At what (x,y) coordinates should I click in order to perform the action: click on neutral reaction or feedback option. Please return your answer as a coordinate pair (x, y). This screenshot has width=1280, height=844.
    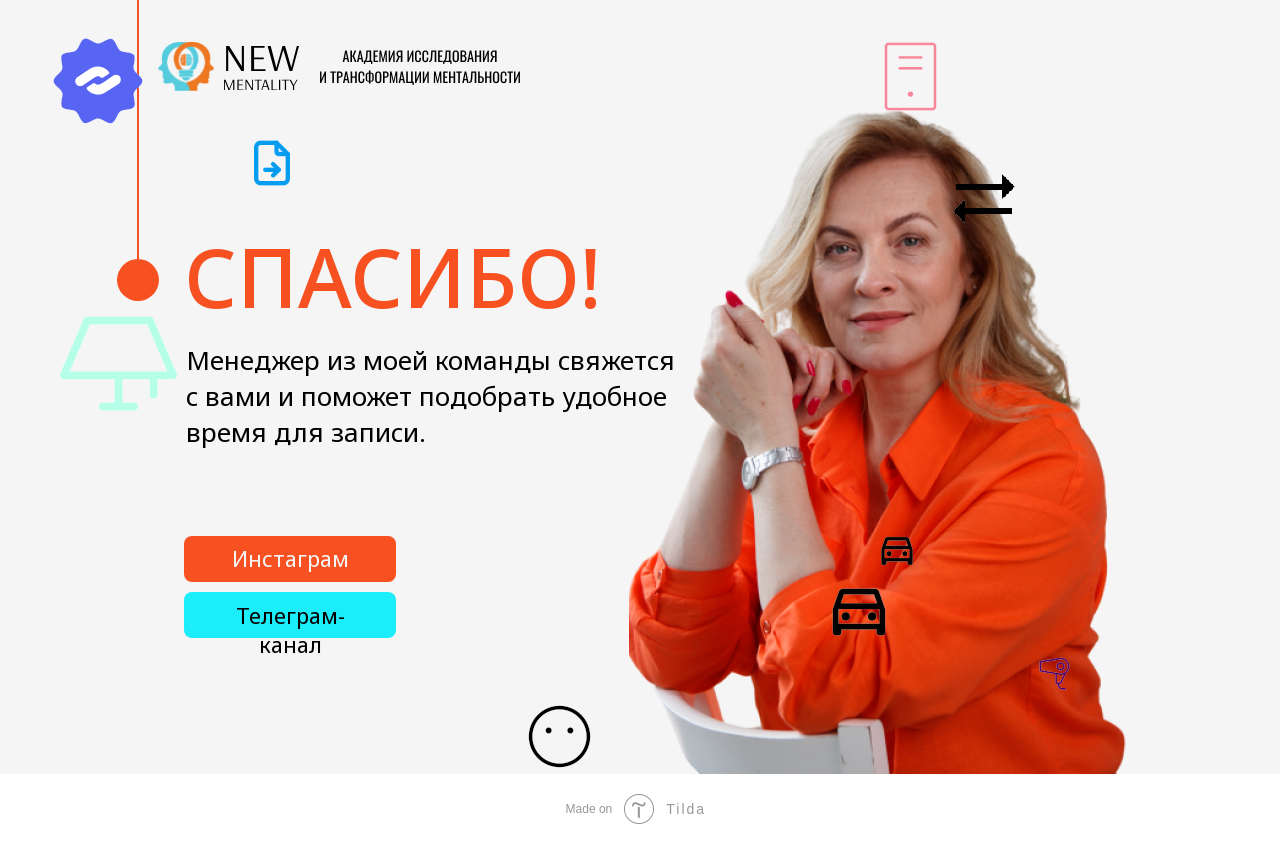
    Looking at the image, I should click on (559, 736).